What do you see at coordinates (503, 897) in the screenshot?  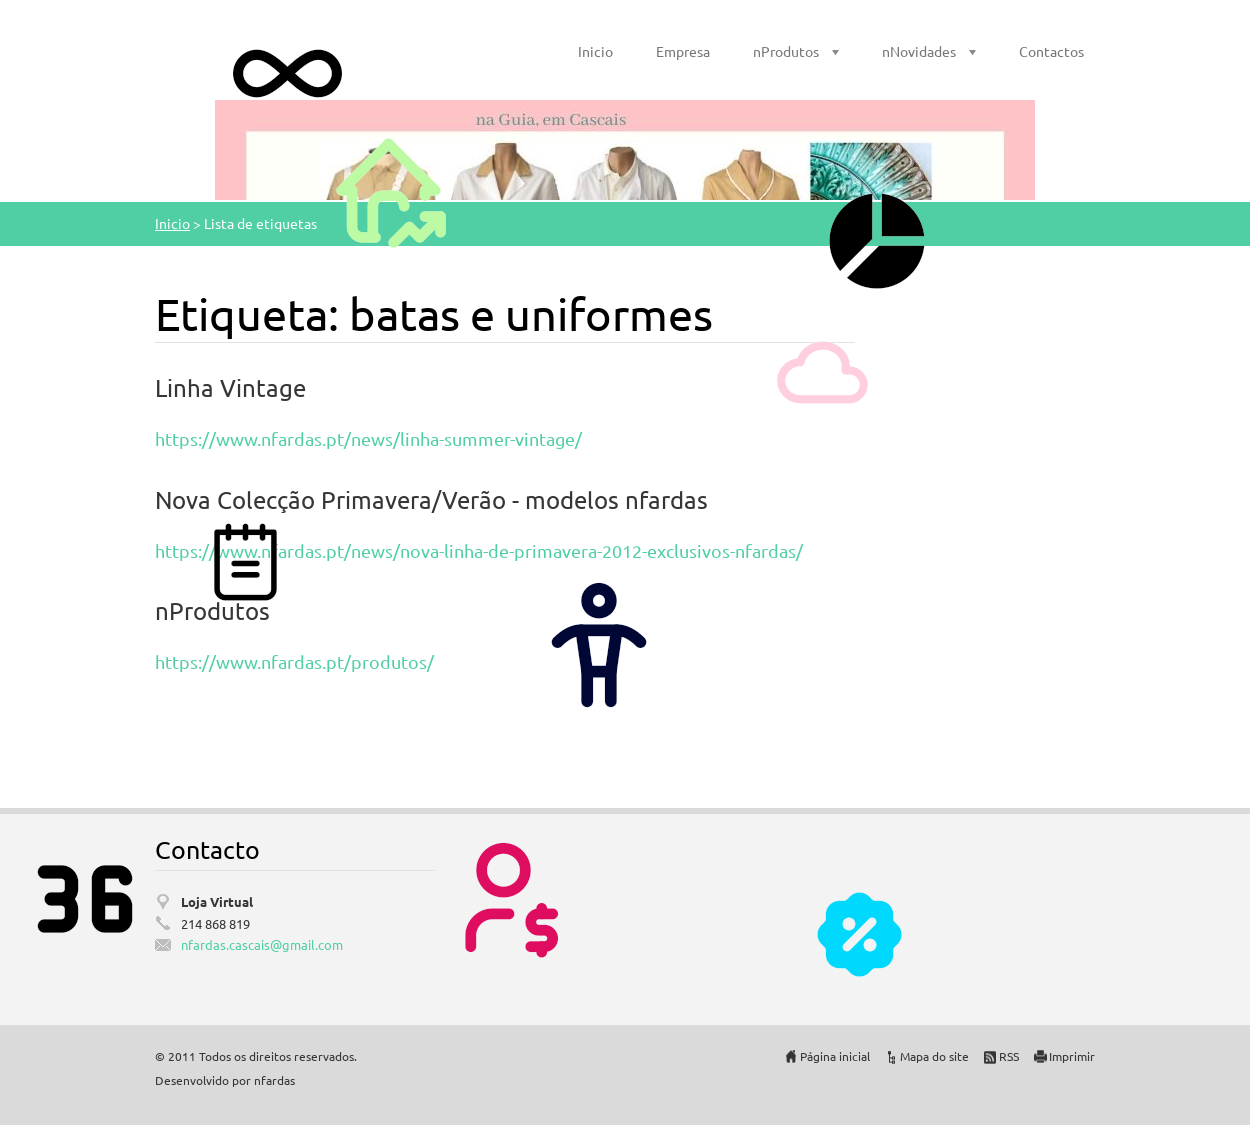 I see `view user payment or billing information` at bounding box center [503, 897].